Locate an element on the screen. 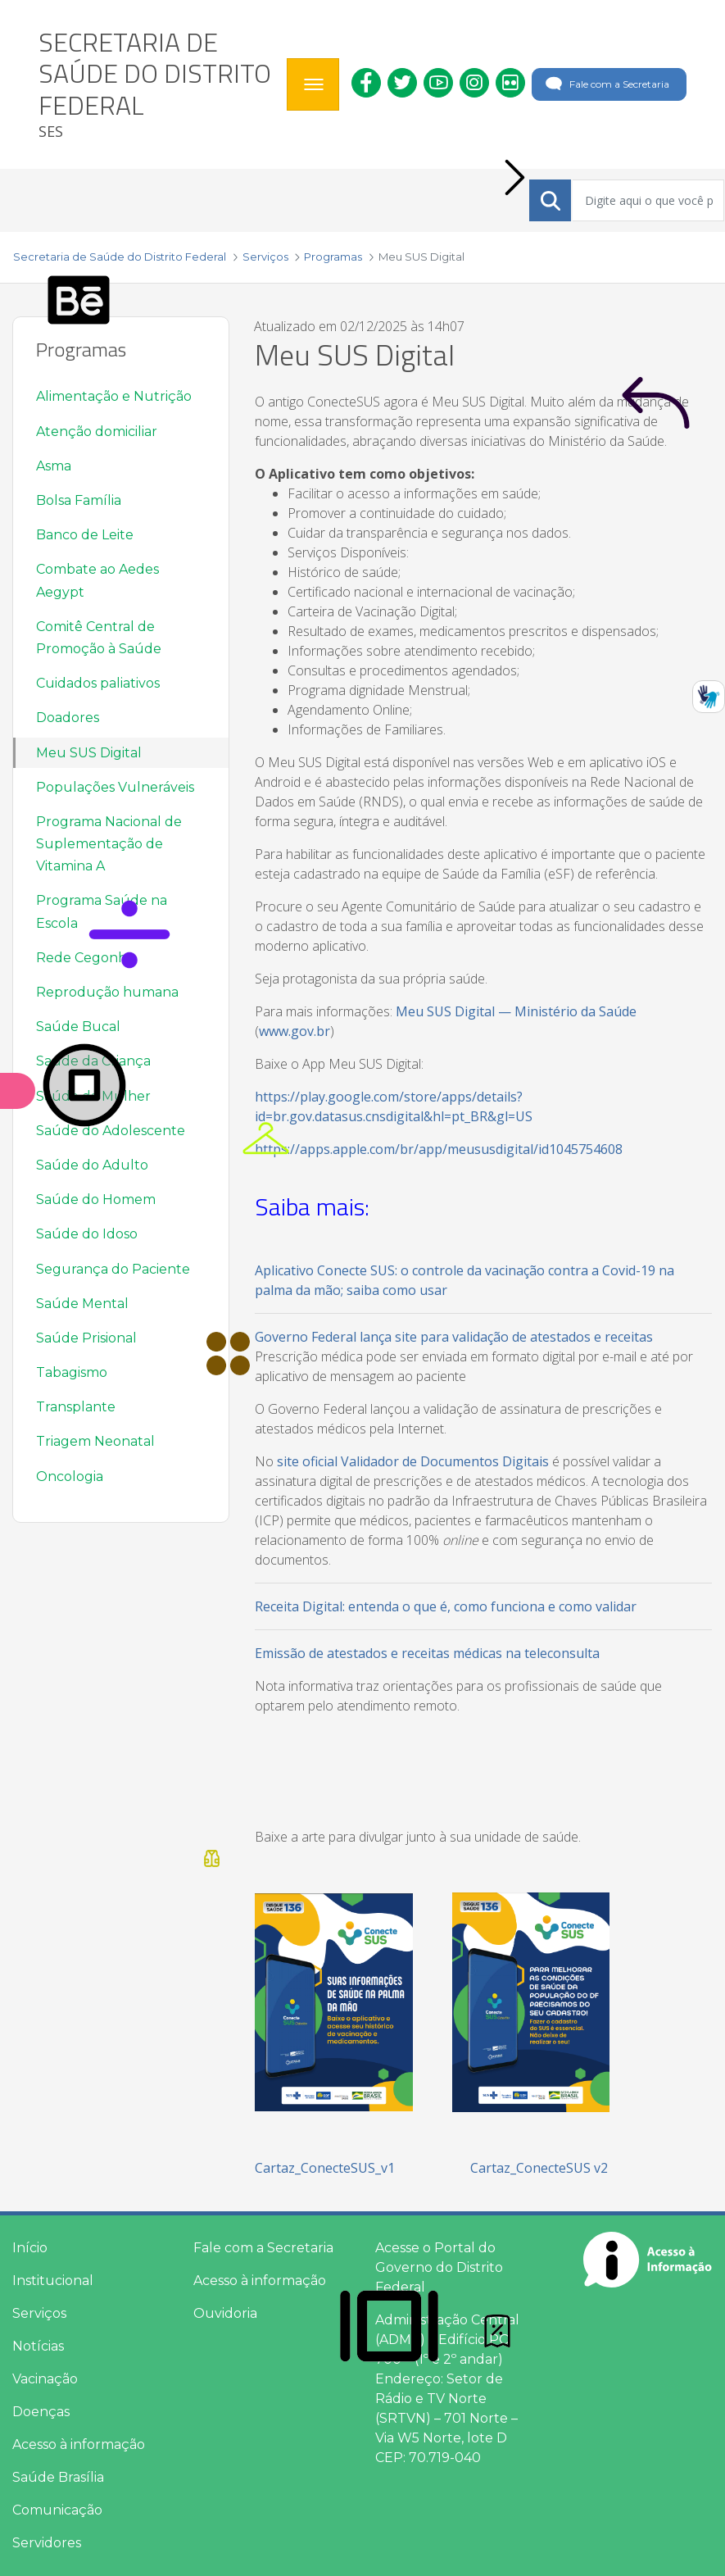 The image size is (725, 2576). stop media playback is located at coordinates (84, 1085).